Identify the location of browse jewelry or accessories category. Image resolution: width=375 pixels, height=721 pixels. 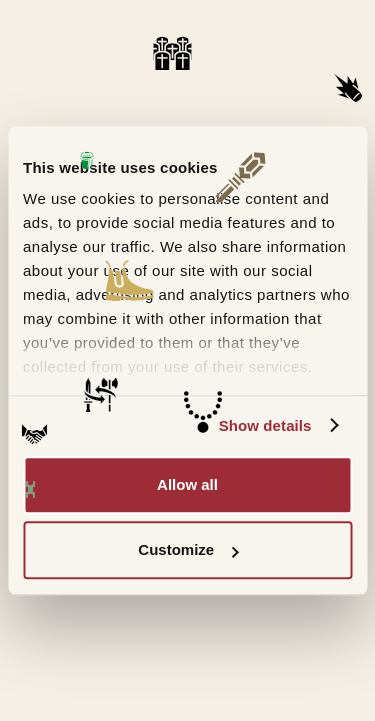
(203, 412).